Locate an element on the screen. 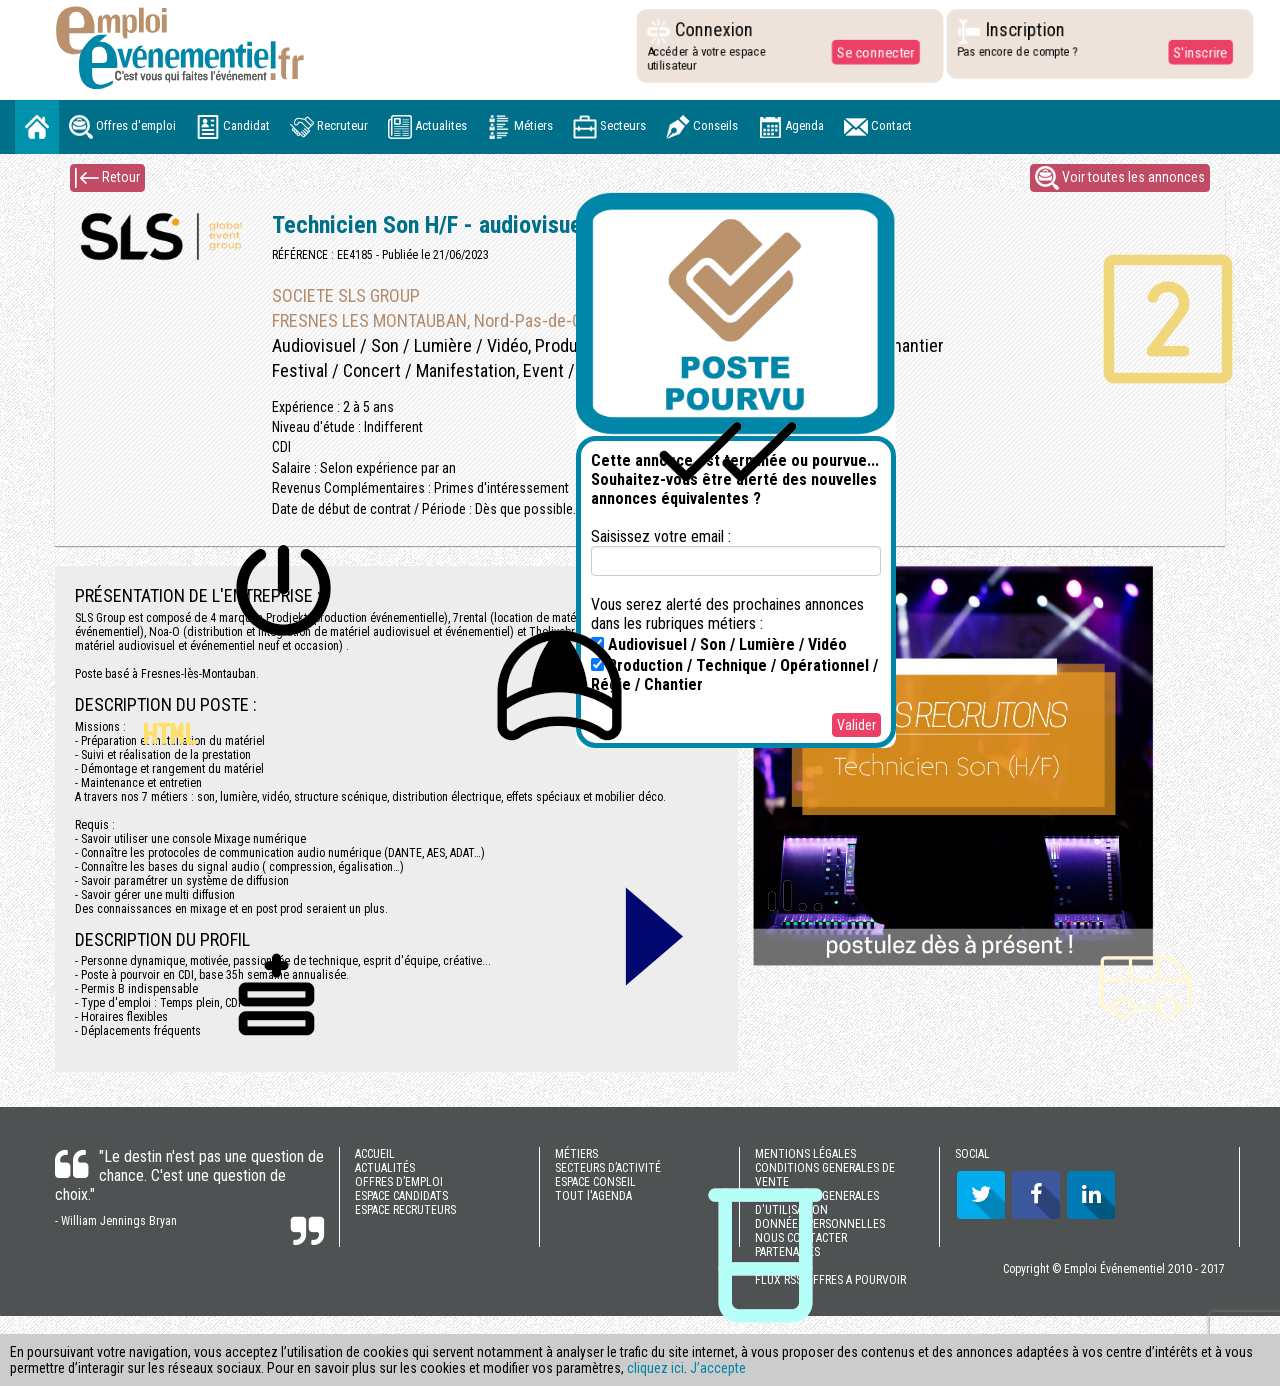 Image resolution: width=1280 pixels, height=1386 pixels. indicates moderate signal strength is located at coordinates (795, 884).